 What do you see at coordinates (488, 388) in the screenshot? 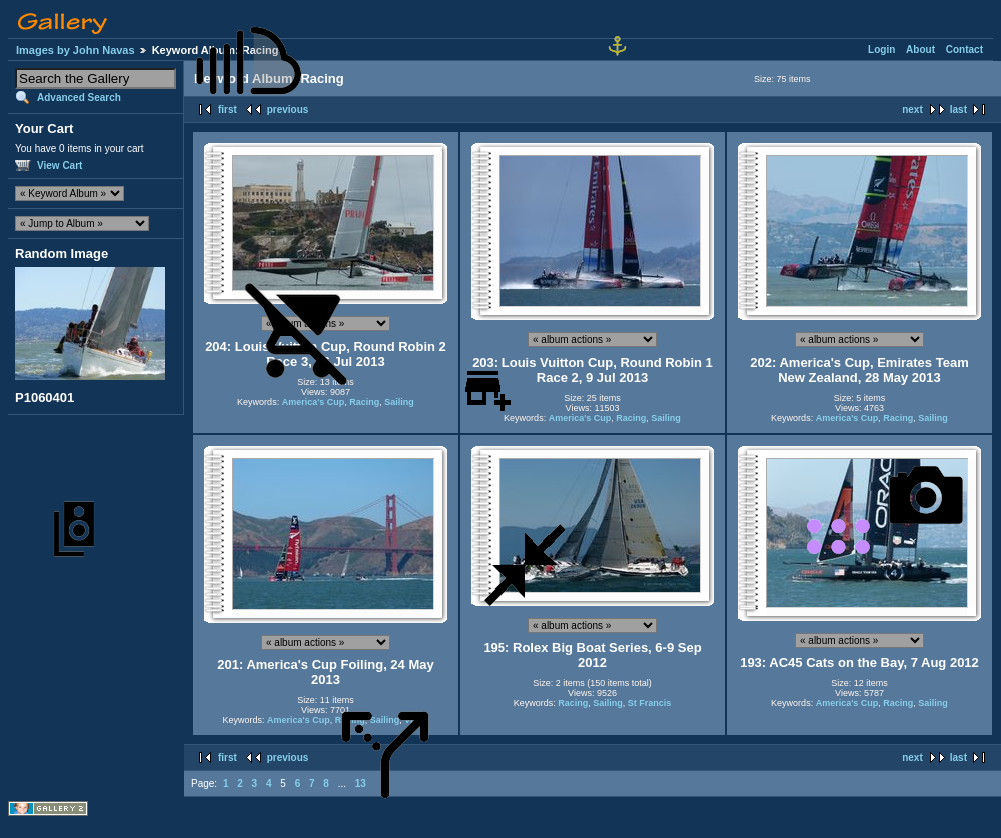
I see `add a new business location` at bounding box center [488, 388].